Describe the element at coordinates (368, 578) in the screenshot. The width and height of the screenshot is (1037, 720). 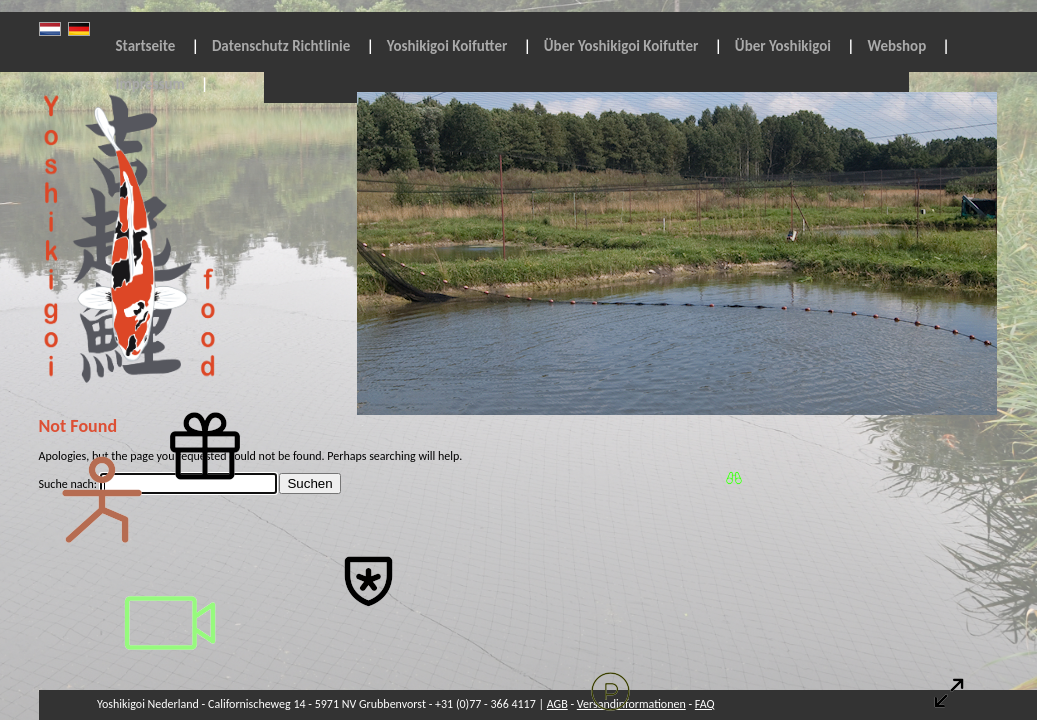
I see `indicates premium or enhanced security status` at that location.